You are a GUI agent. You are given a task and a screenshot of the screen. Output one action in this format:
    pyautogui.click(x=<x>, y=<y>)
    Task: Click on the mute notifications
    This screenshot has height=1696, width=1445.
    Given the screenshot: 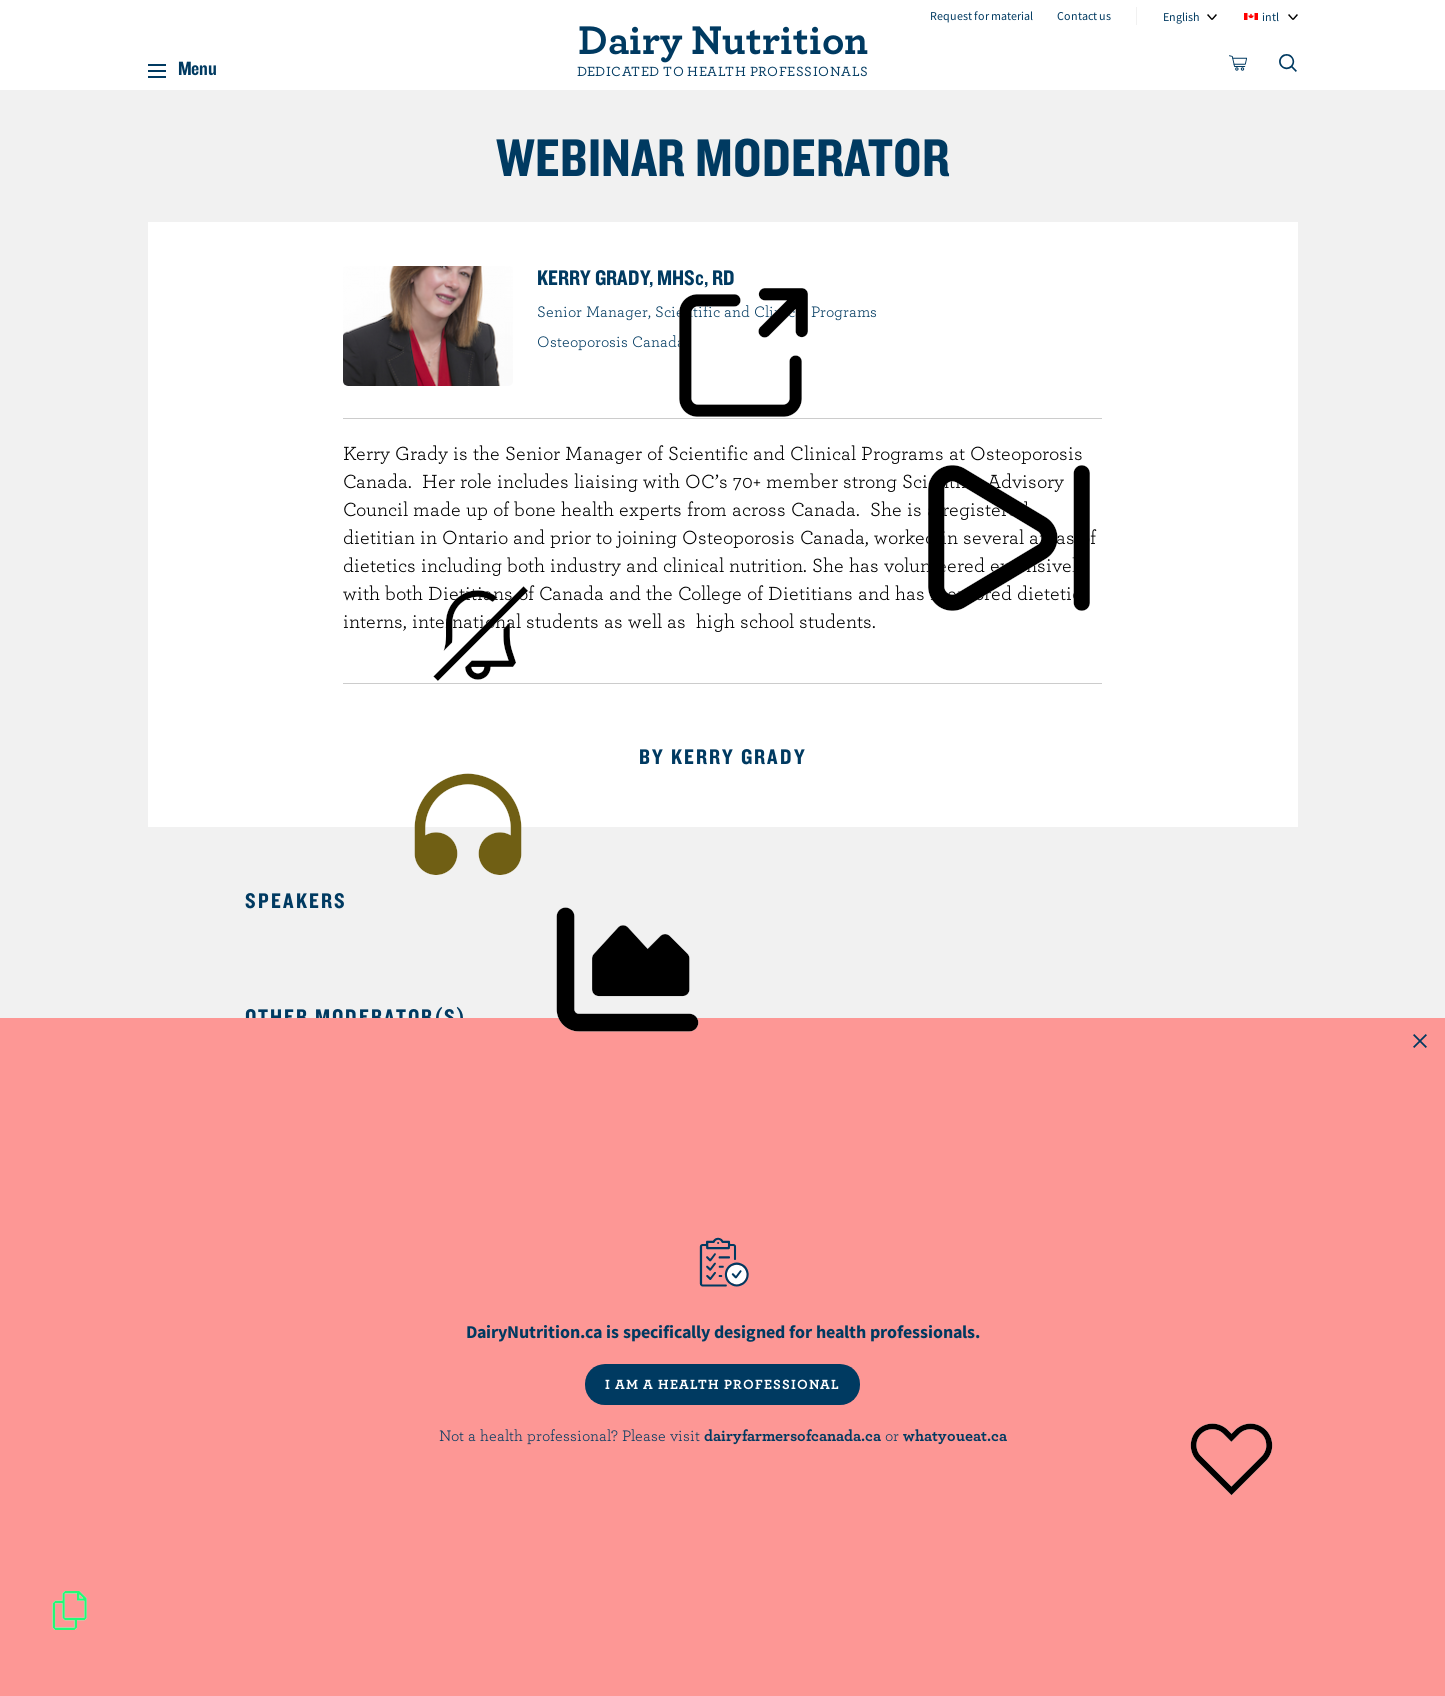 What is the action you would take?
    pyautogui.click(x=478, y=635)
    